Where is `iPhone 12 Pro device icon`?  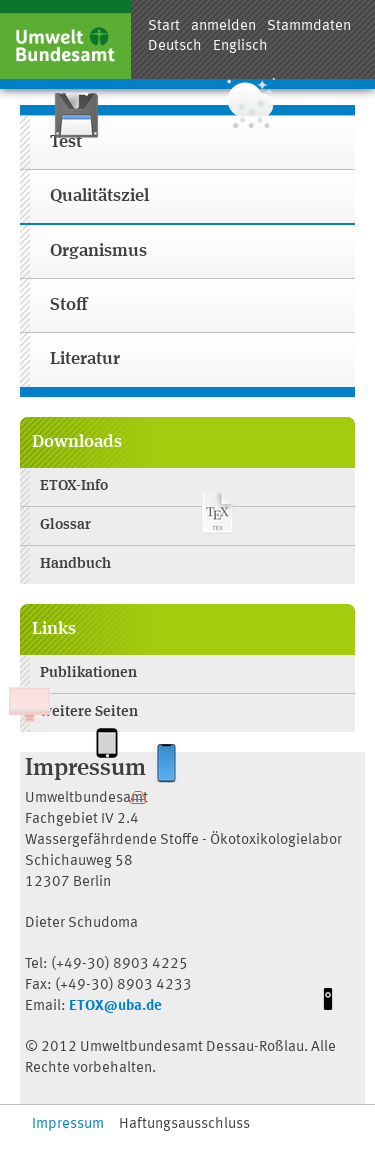
iPhone 12 Pro device icon is located at coordinates (166, 763).